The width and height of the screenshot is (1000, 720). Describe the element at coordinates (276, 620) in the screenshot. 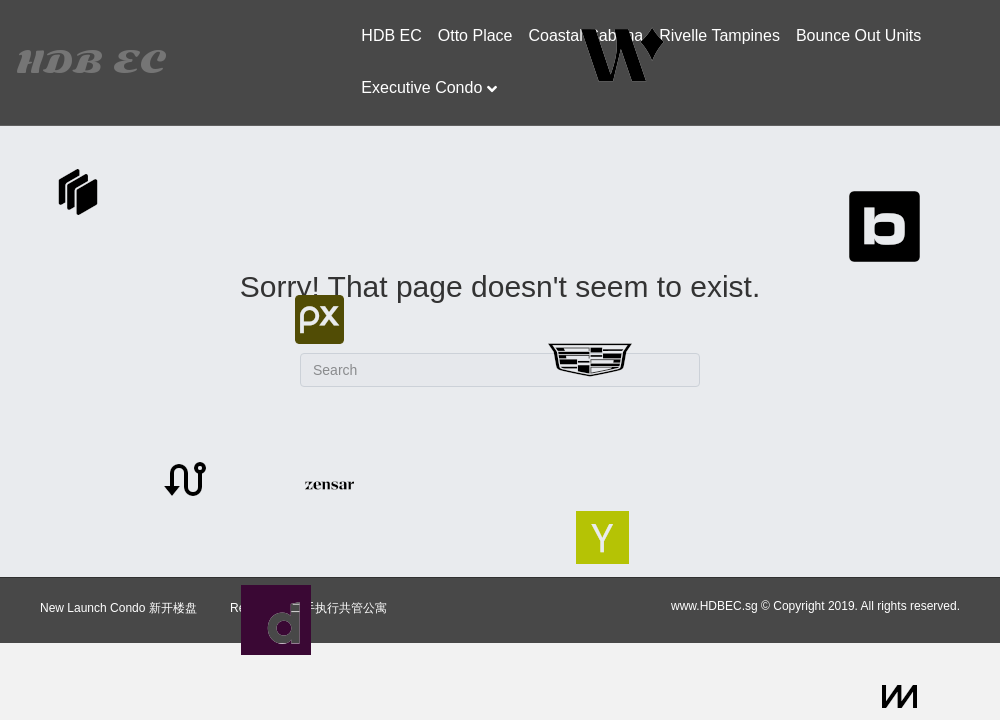

I see `open the dailymotion app` at that location.